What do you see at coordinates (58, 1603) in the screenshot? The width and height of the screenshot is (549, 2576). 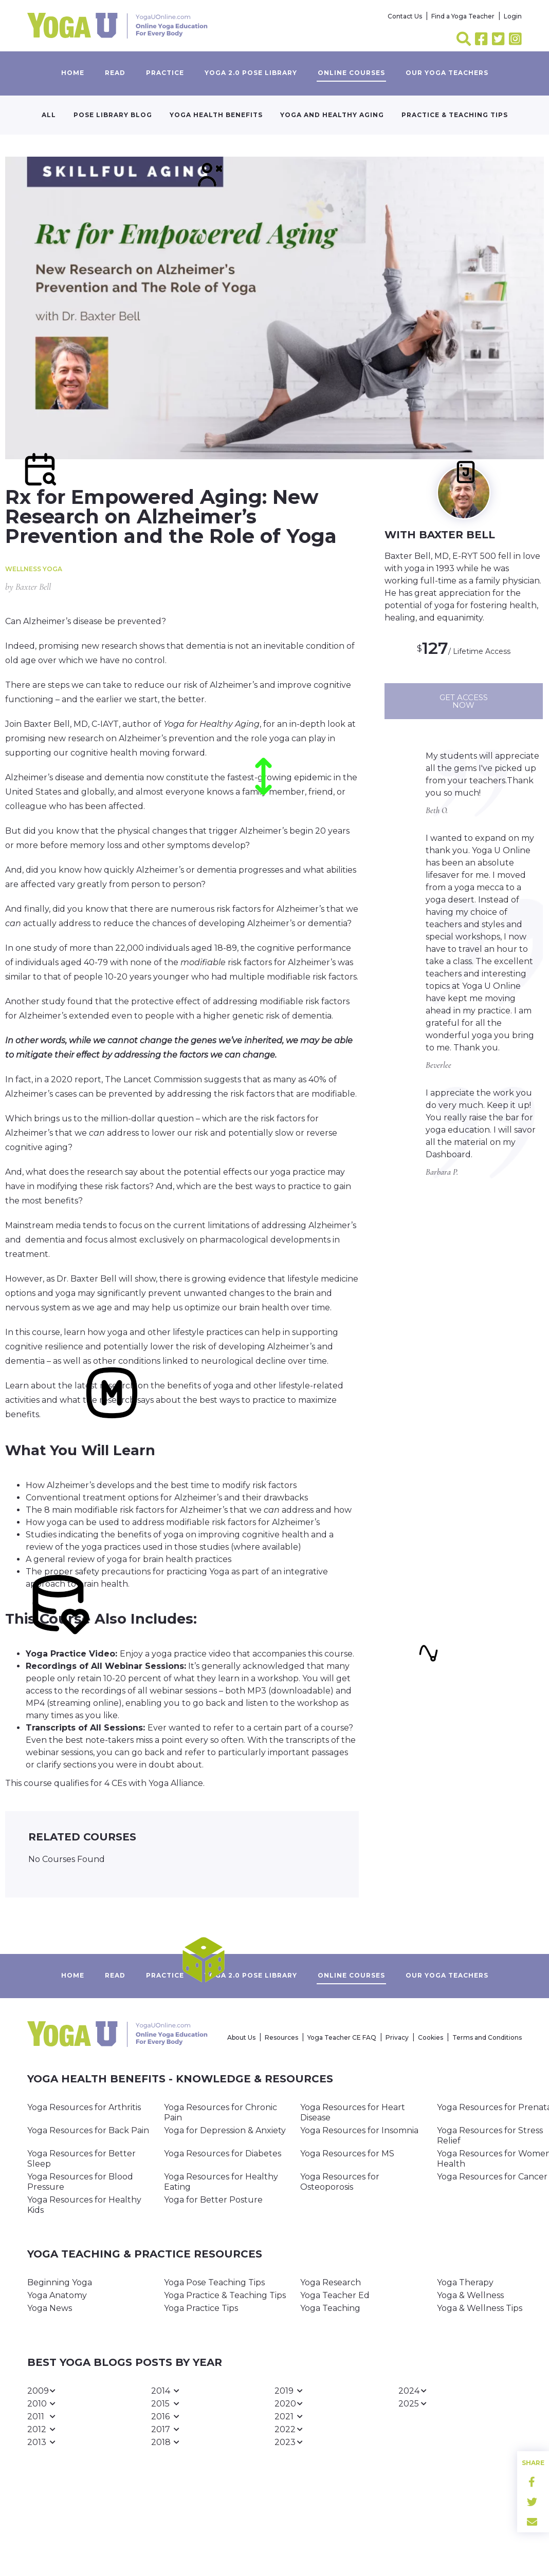 I see `add database to favorites` at bounding box center [58, 1603].